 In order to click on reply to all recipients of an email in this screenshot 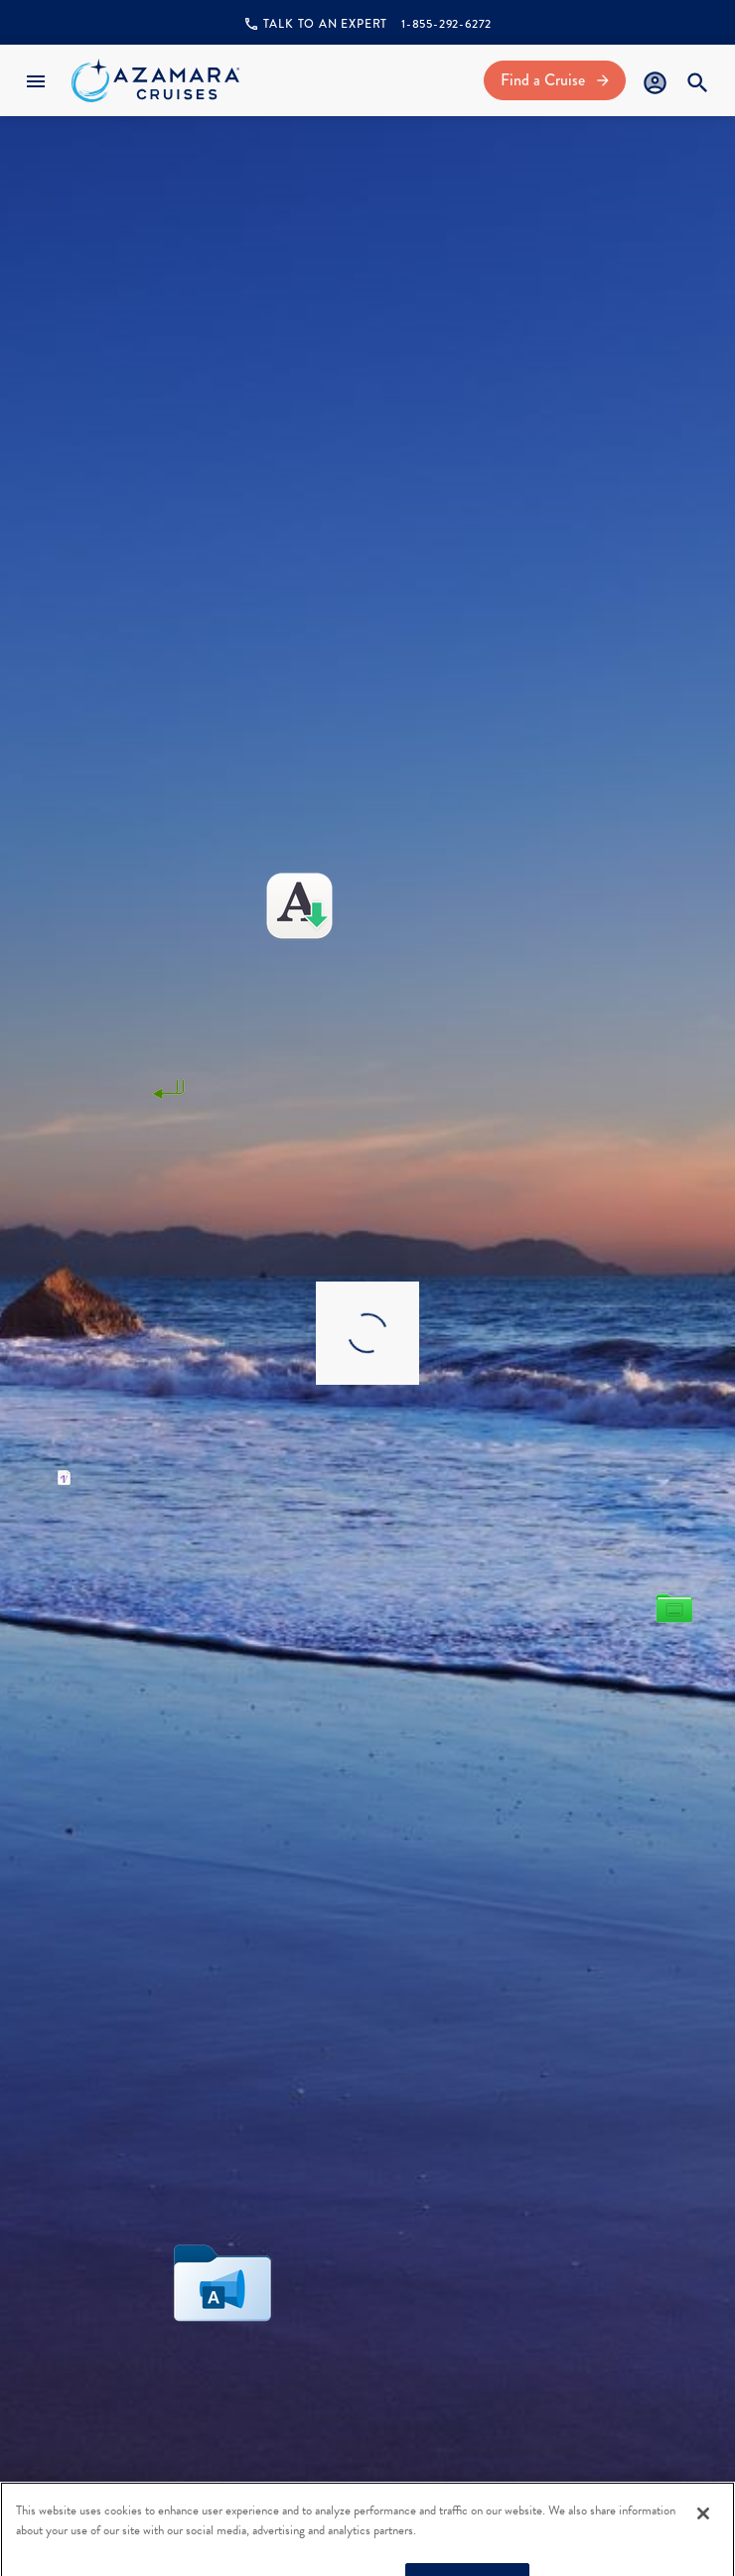, I will do `click(168, 1087)`.